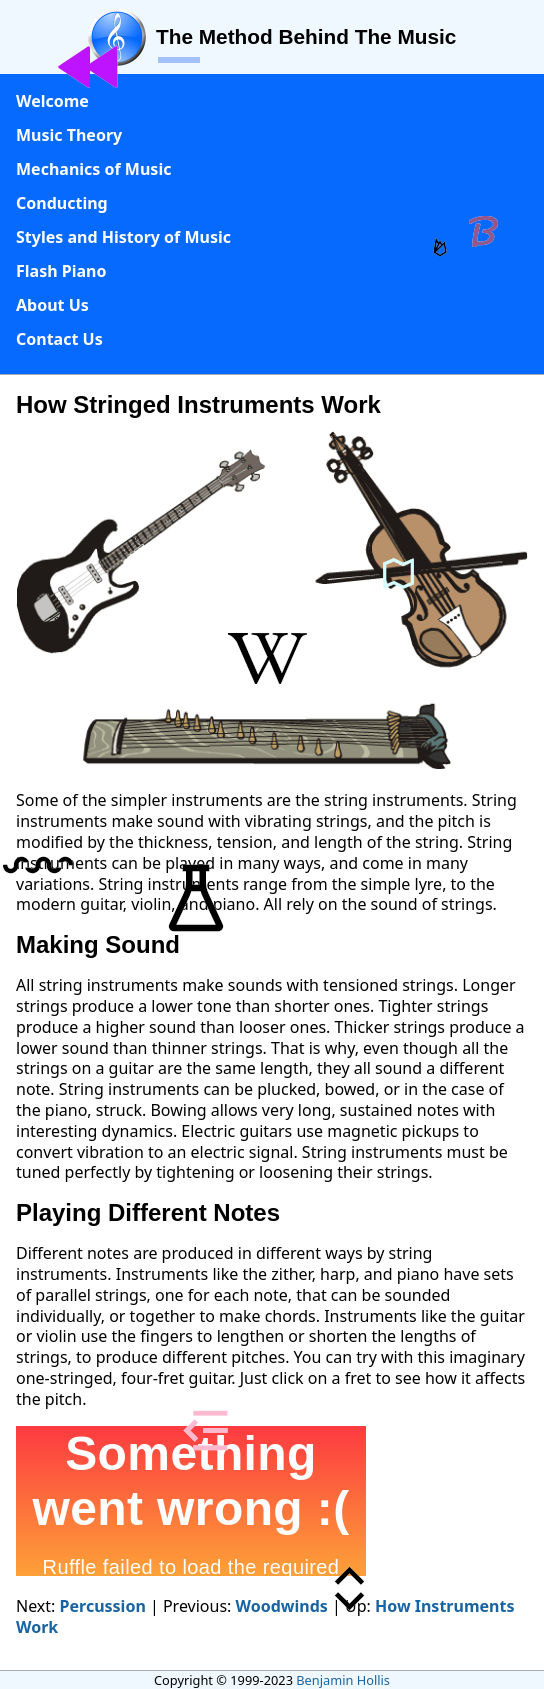  What do you see at coordinates (196, 898) in the screenshot?
I see `access laboratory or science features` at bounding box center [196, 898].